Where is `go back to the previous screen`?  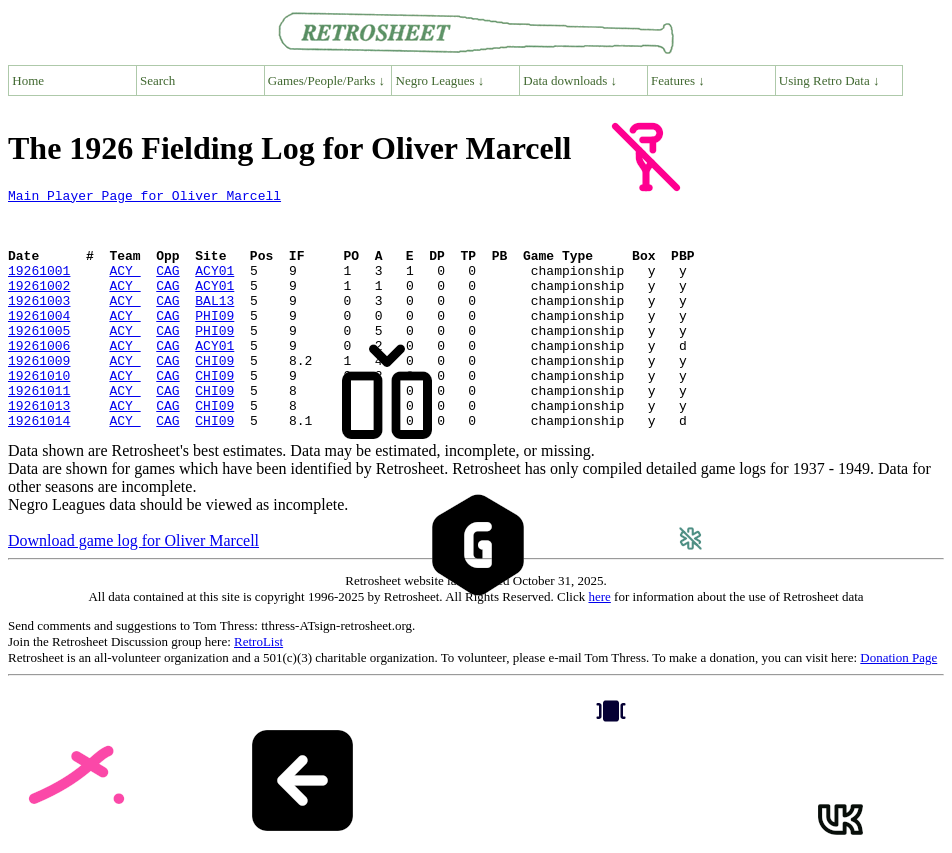
go back to the previous screen is located at coordinates (302, 780).